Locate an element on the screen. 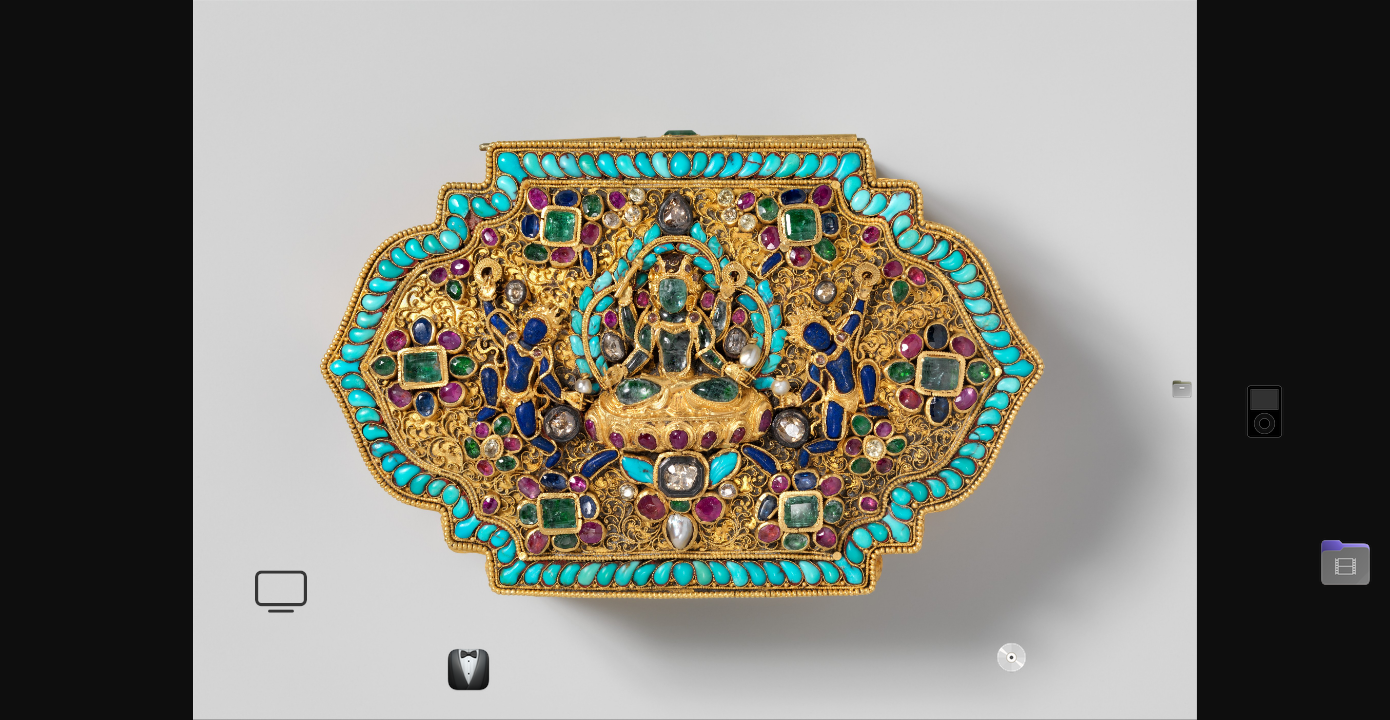 The height and width of the screenshot is (720, 1390). access display settings is located at coordinates (281, 590).